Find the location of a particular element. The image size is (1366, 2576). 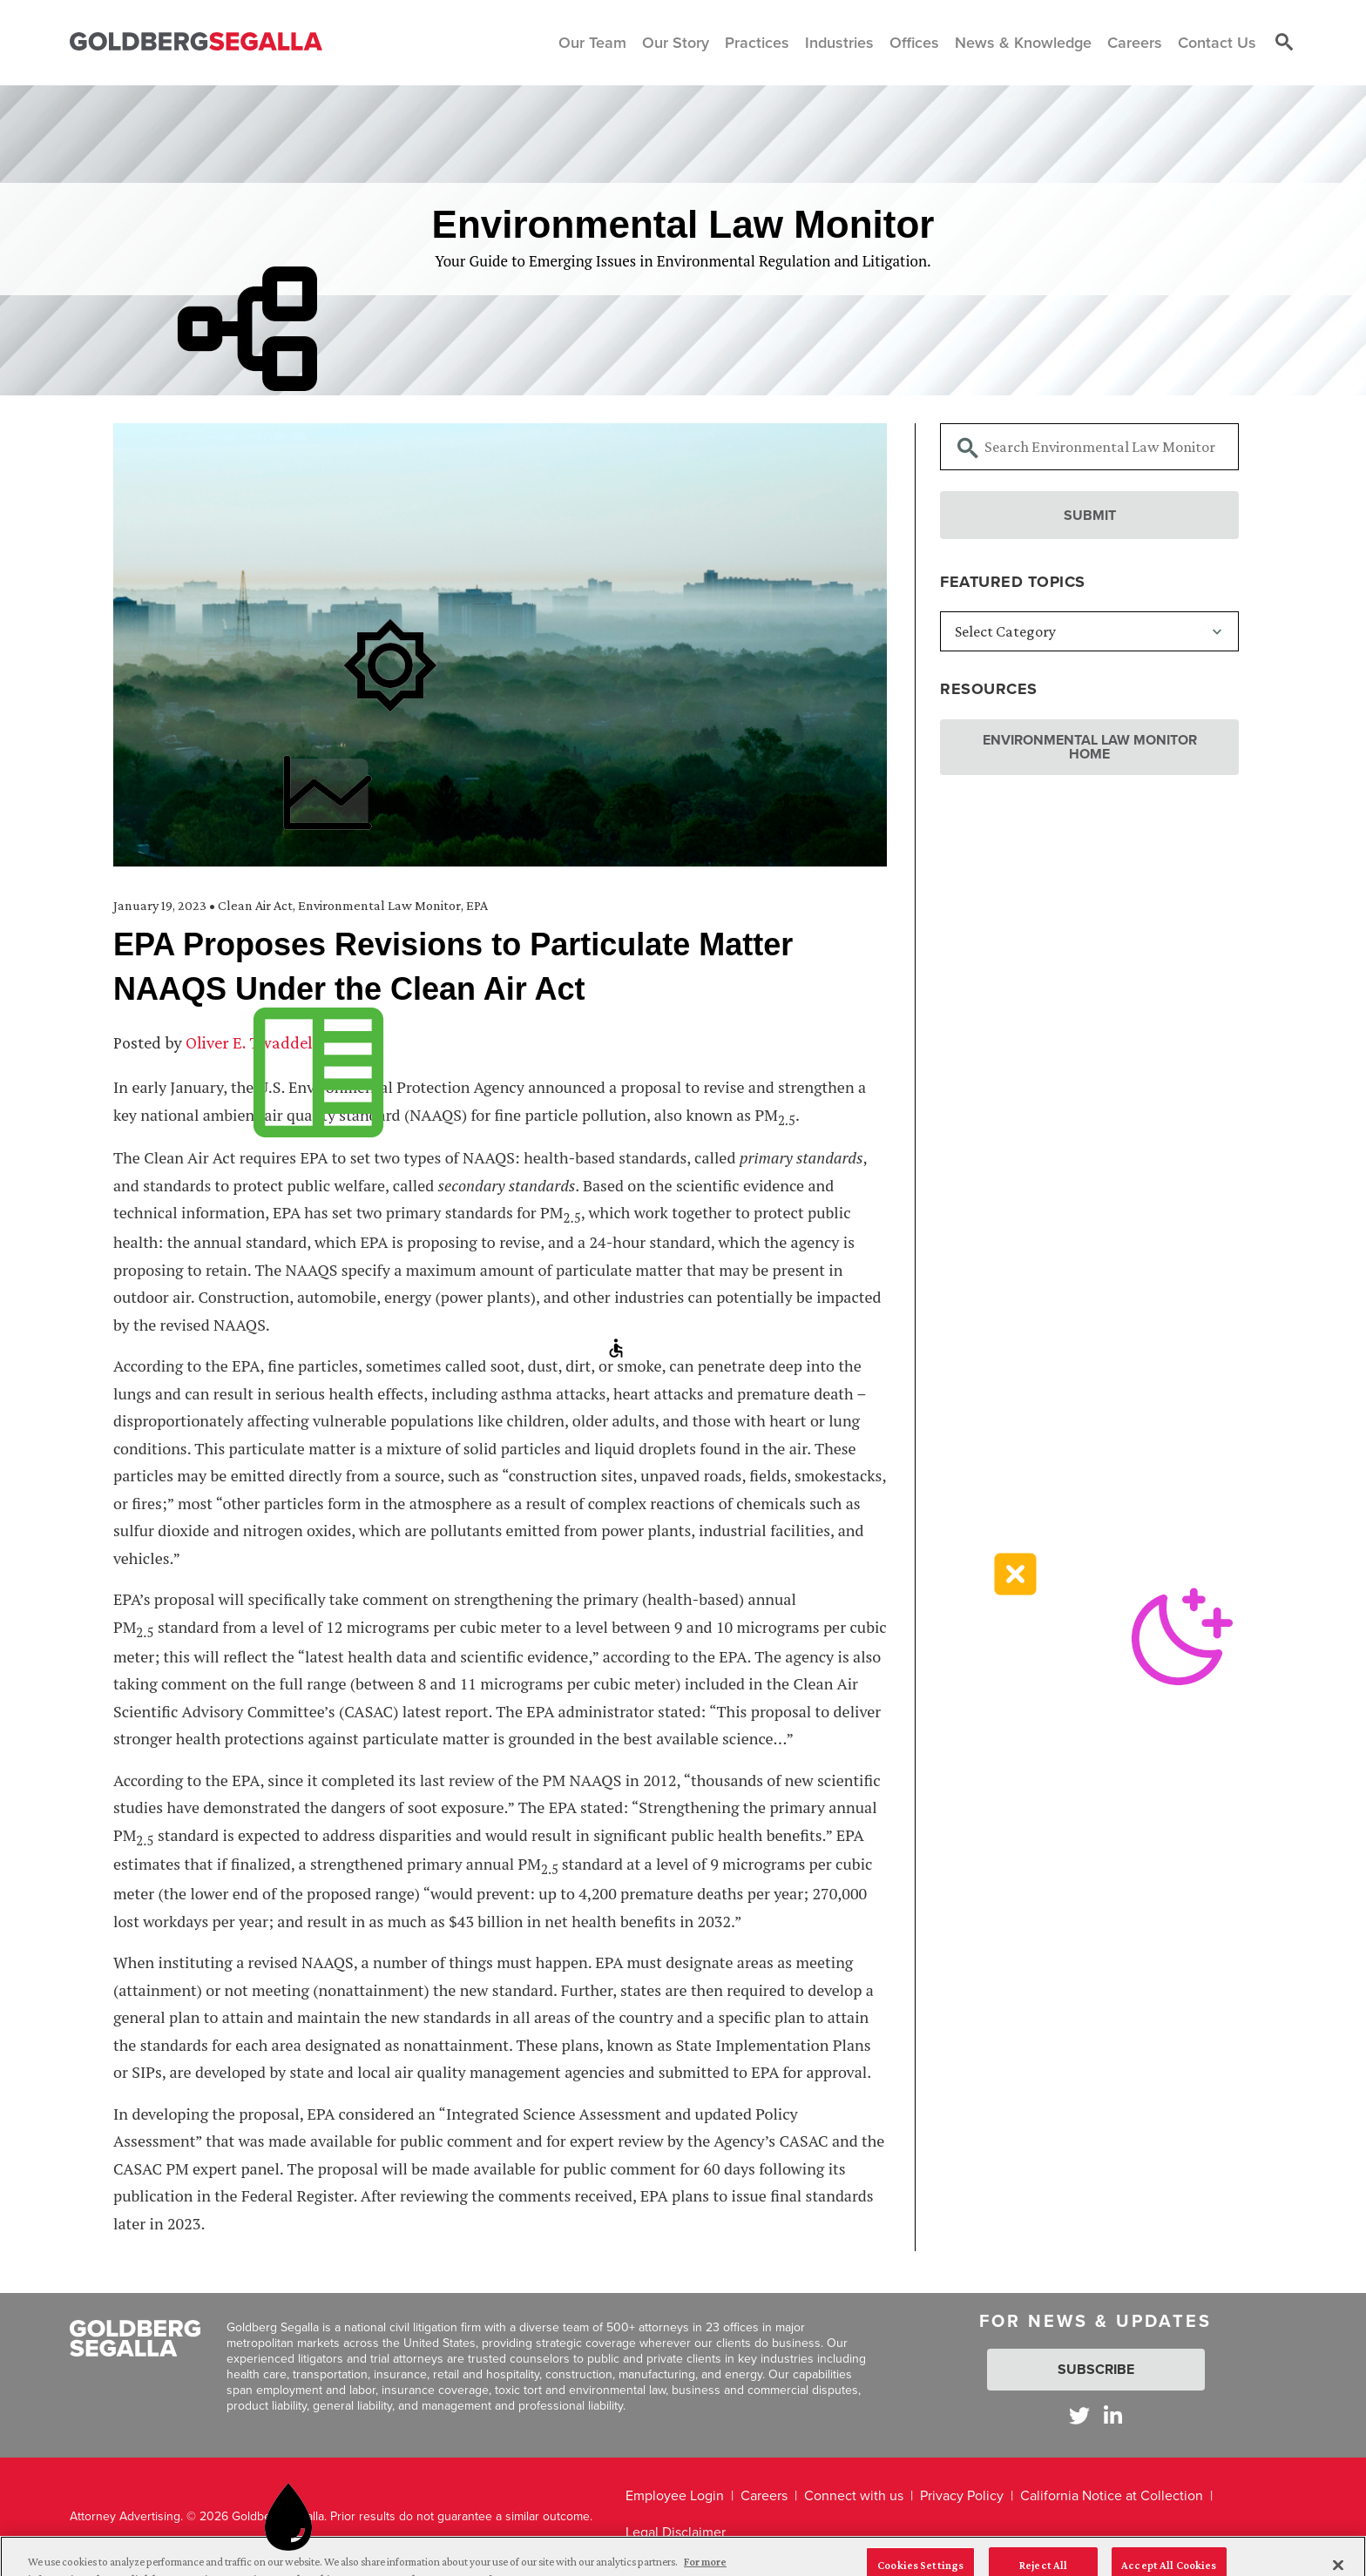

view analytics or performance data is located at coordinates (328, 792).